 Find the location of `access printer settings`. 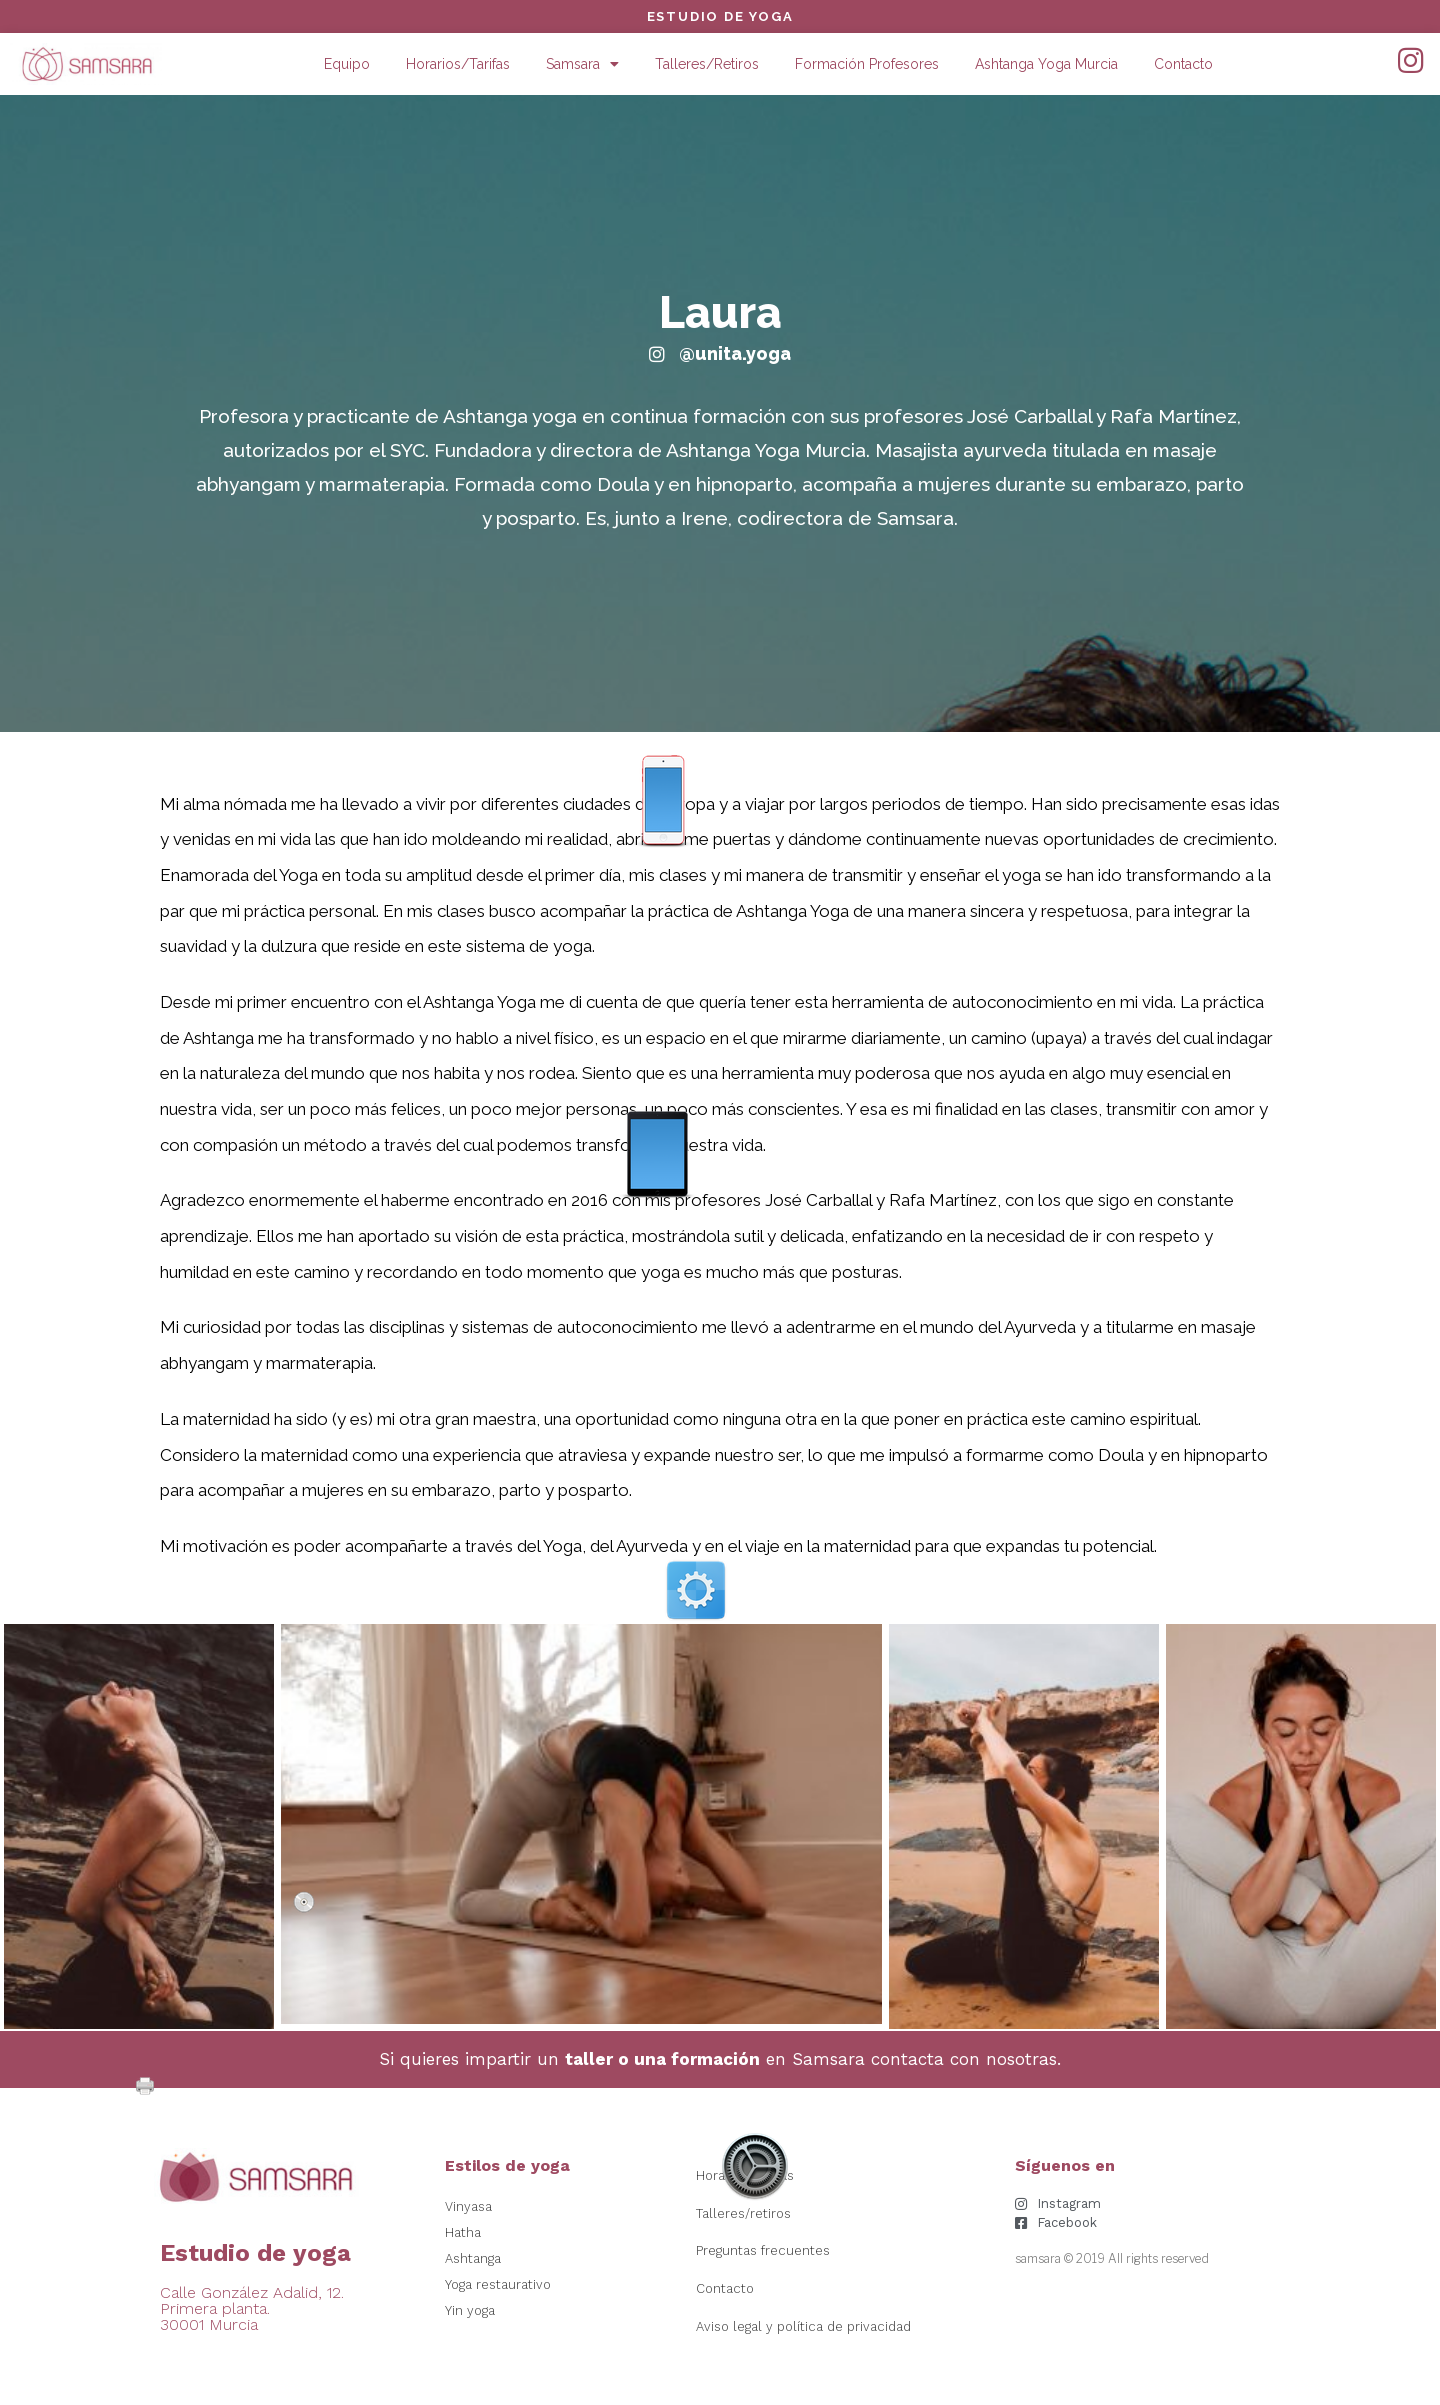

access printer settings is located at coordinates (145, 2086).